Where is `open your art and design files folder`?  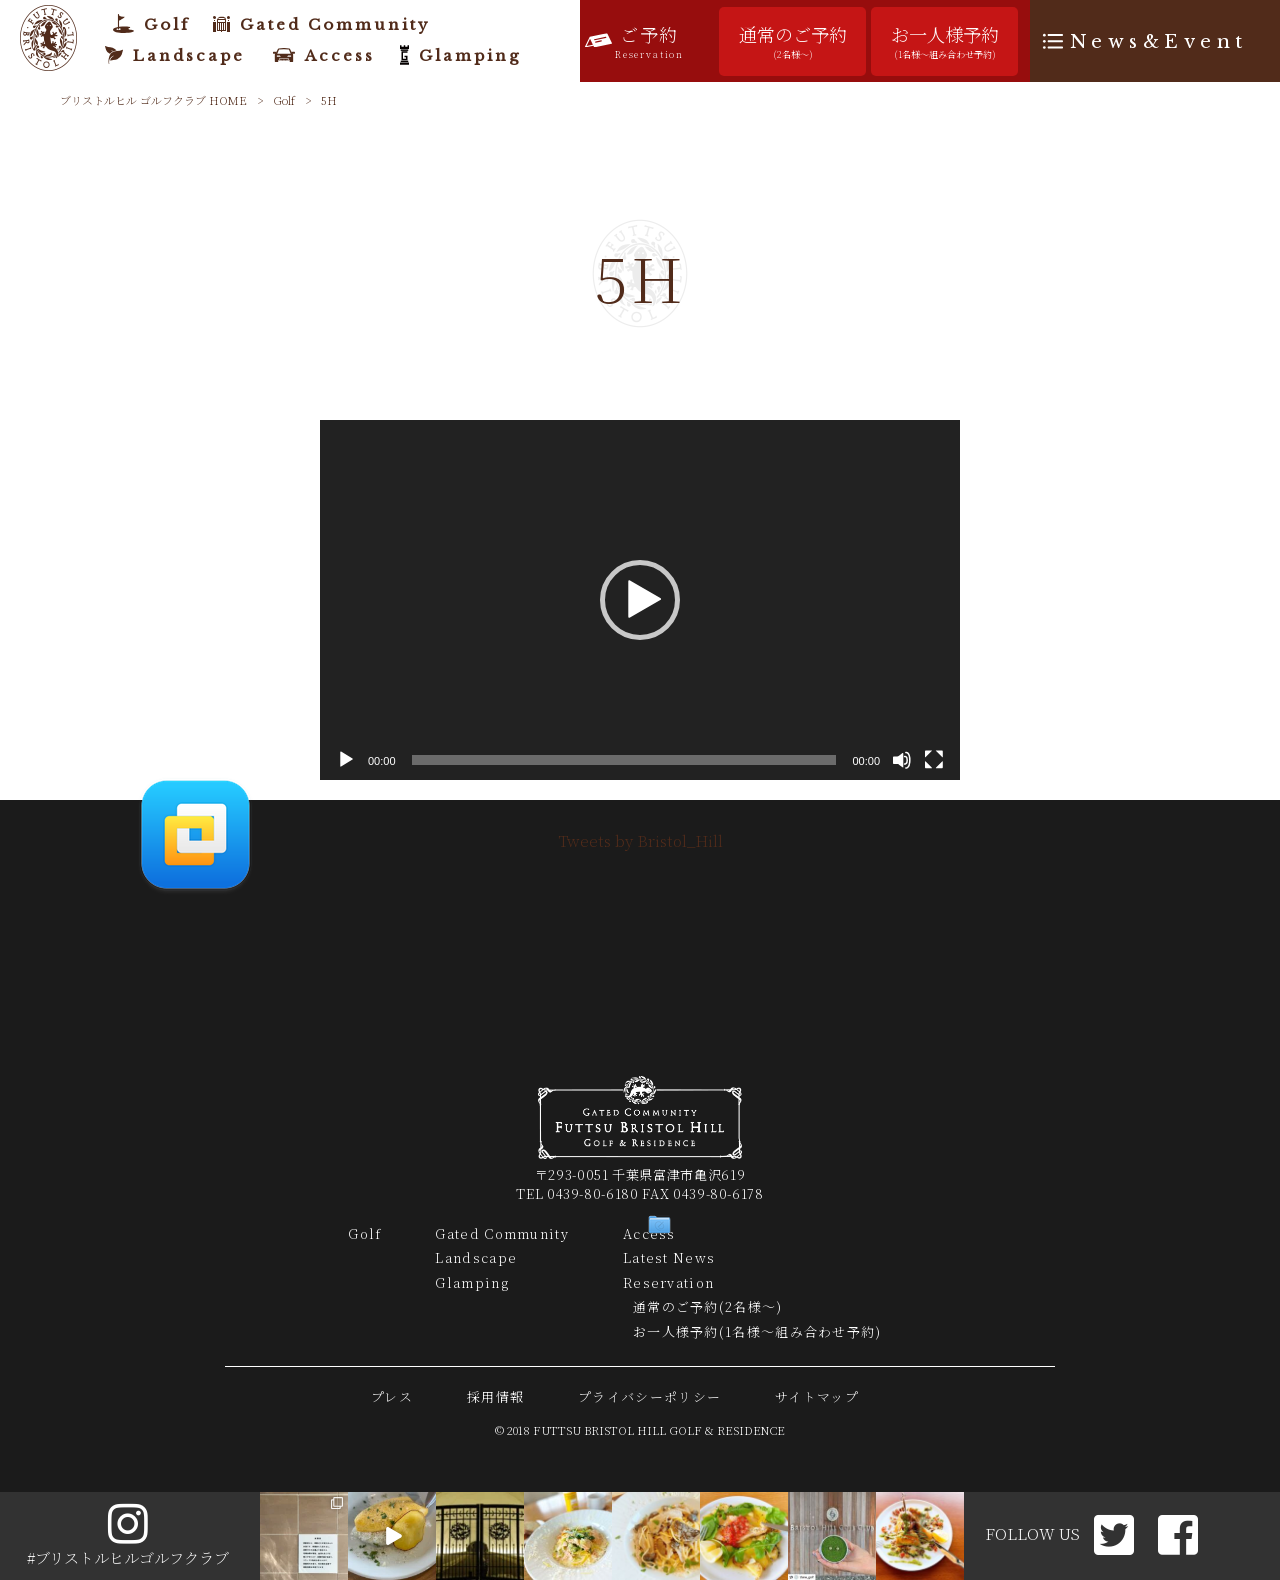
open your art and design files folder is located at coordinates (659, 1224).